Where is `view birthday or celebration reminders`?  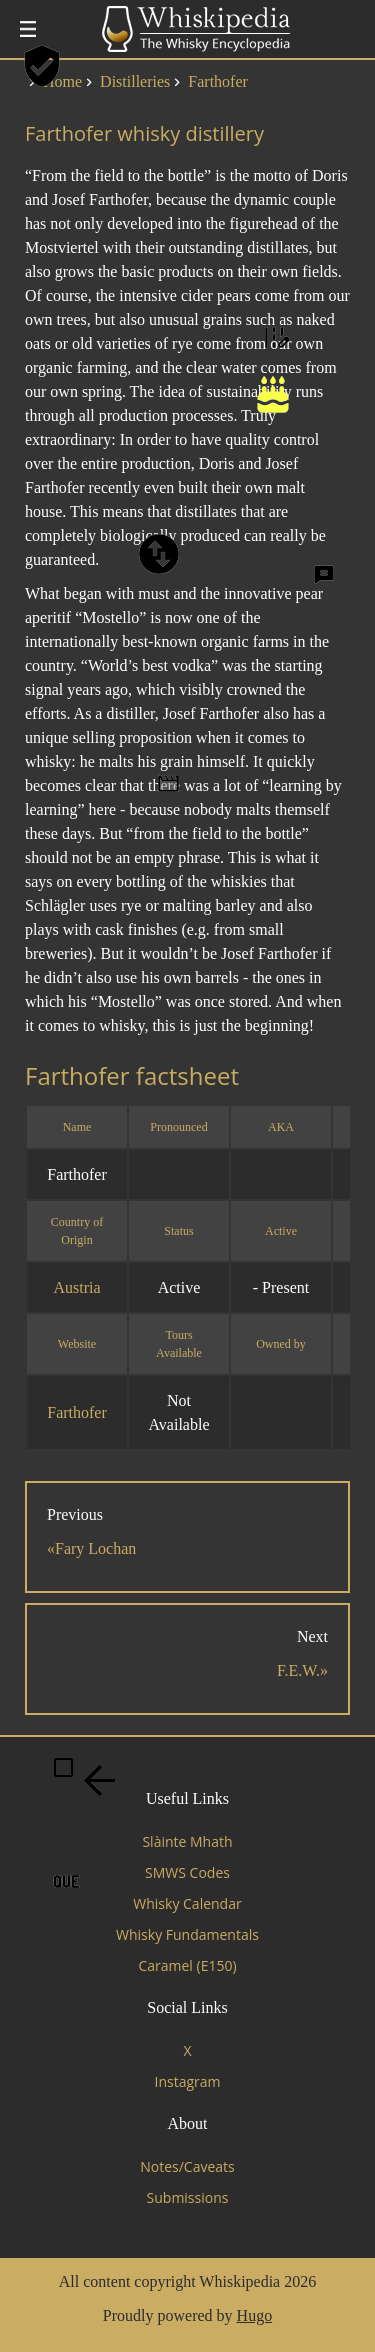
view birthday or celebration reminders is located at coordinates (273, 395).